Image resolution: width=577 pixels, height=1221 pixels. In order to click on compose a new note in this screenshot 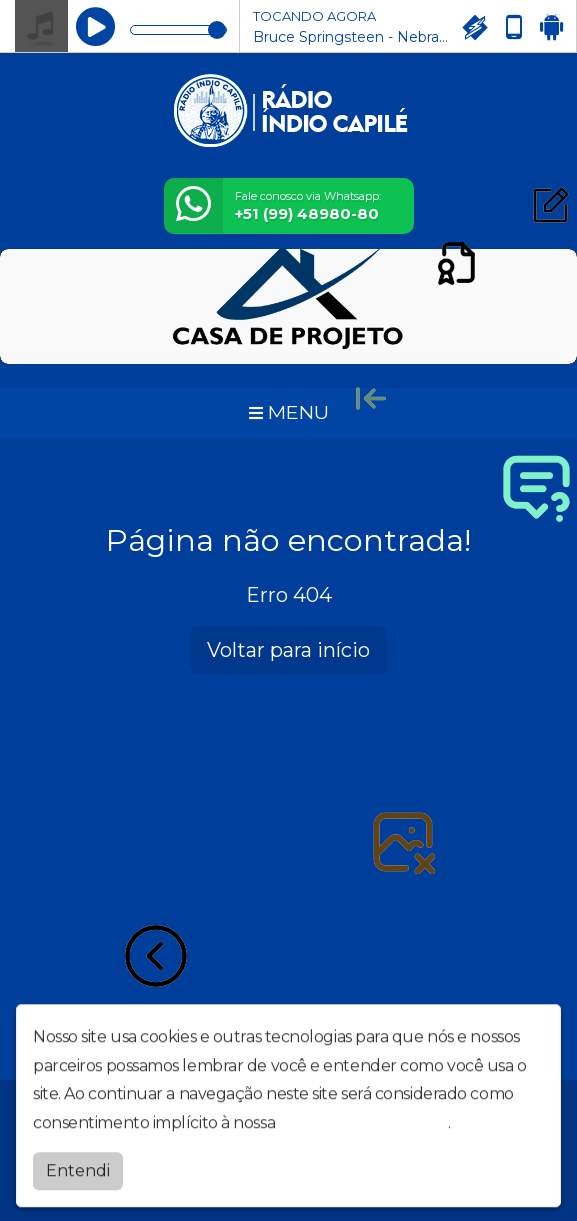, I will do `click(550, 205)`.